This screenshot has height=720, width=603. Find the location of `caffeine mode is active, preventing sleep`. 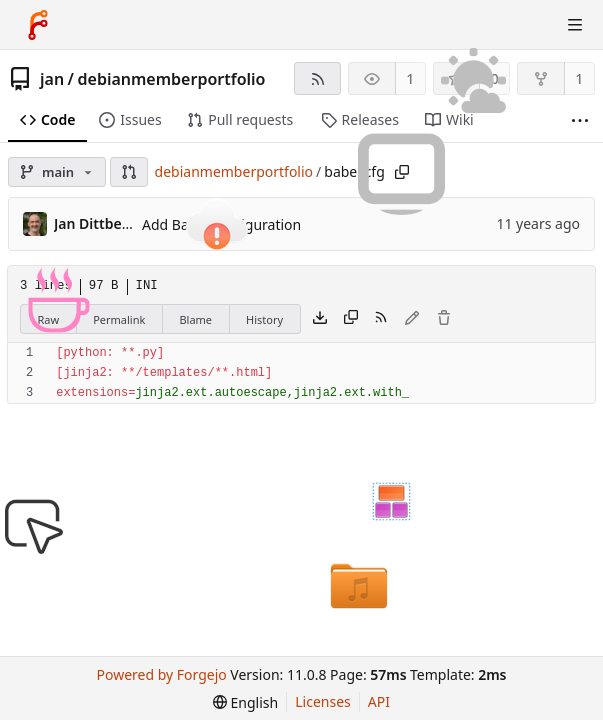

caffeine mode is active, preventing sleep is located at coordinates (59, 302).